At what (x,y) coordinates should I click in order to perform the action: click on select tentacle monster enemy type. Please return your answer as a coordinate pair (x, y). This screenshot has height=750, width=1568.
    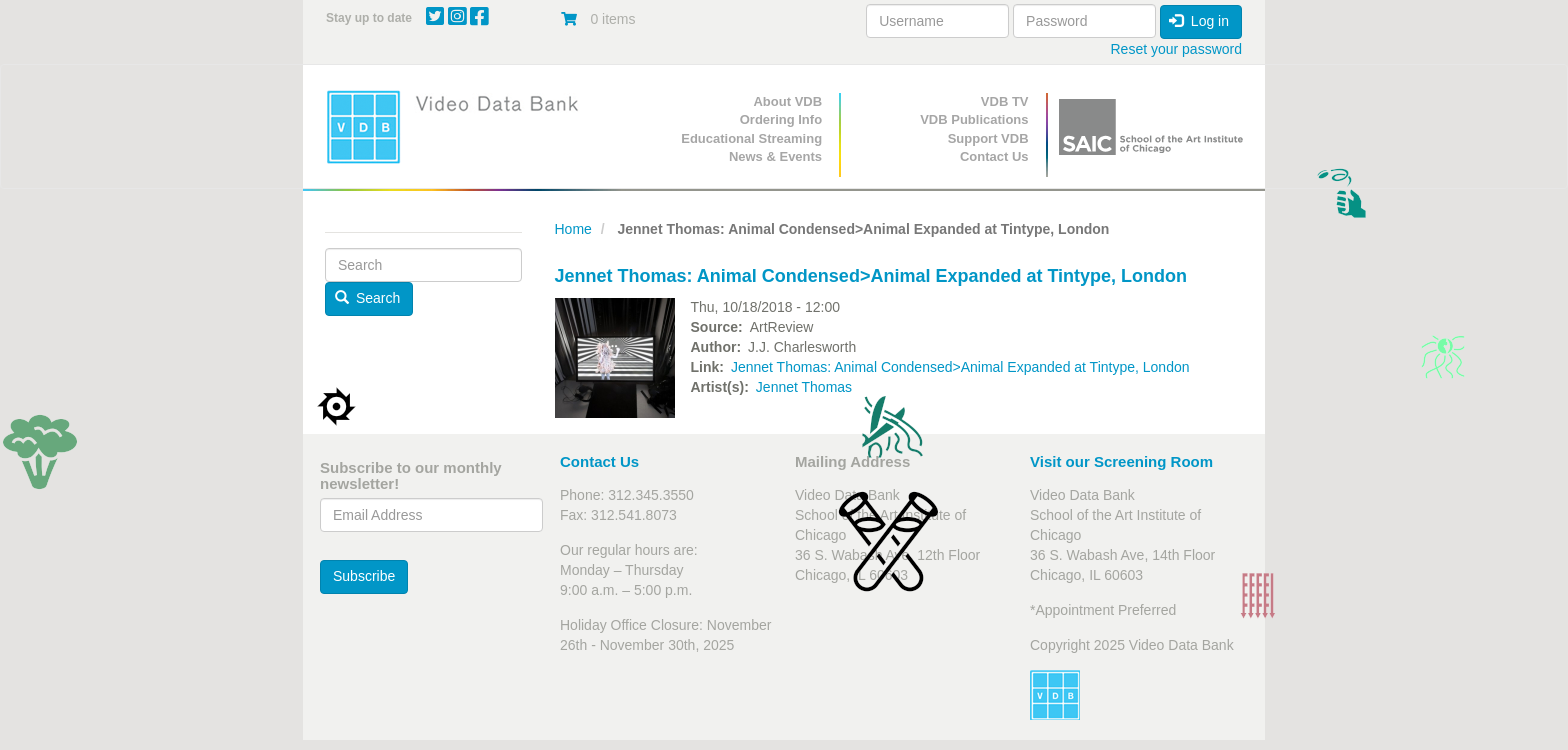
    Looking at the image, I should click on (1443, 357).